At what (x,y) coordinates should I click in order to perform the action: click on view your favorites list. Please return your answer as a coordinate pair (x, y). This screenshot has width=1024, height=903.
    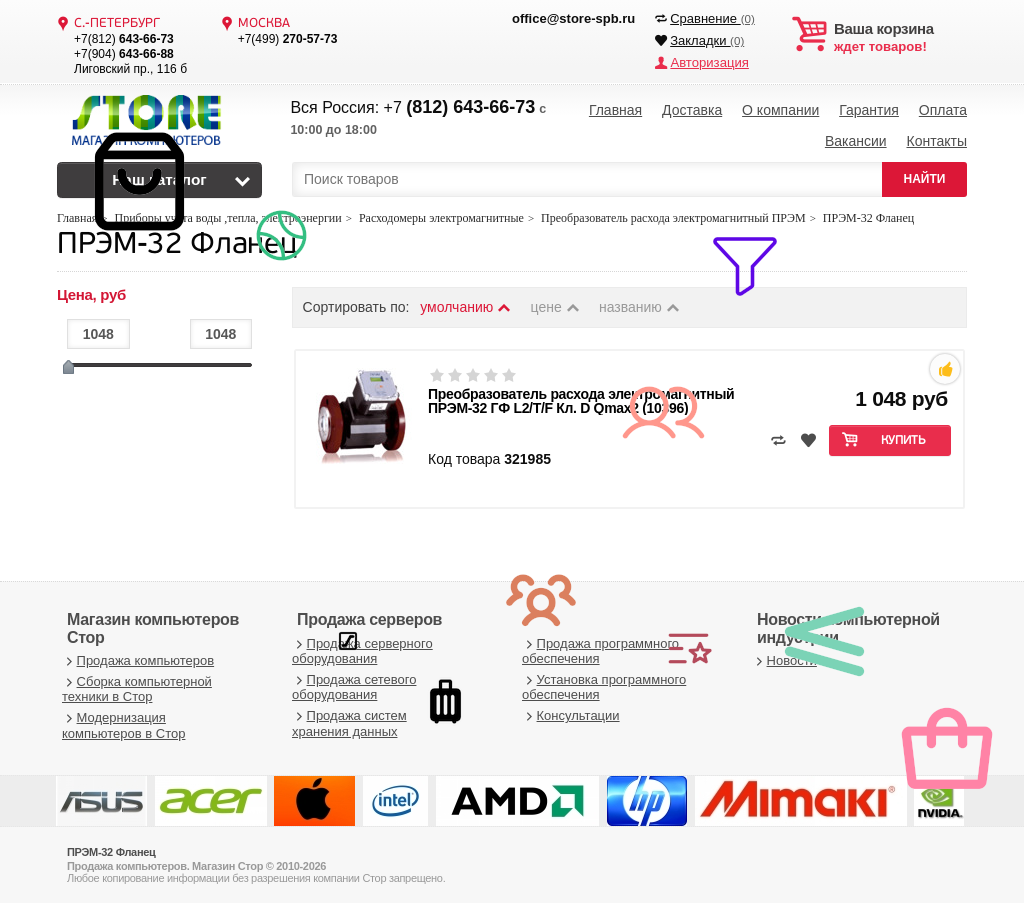
    Looking at the image, I should click on (688, 648).